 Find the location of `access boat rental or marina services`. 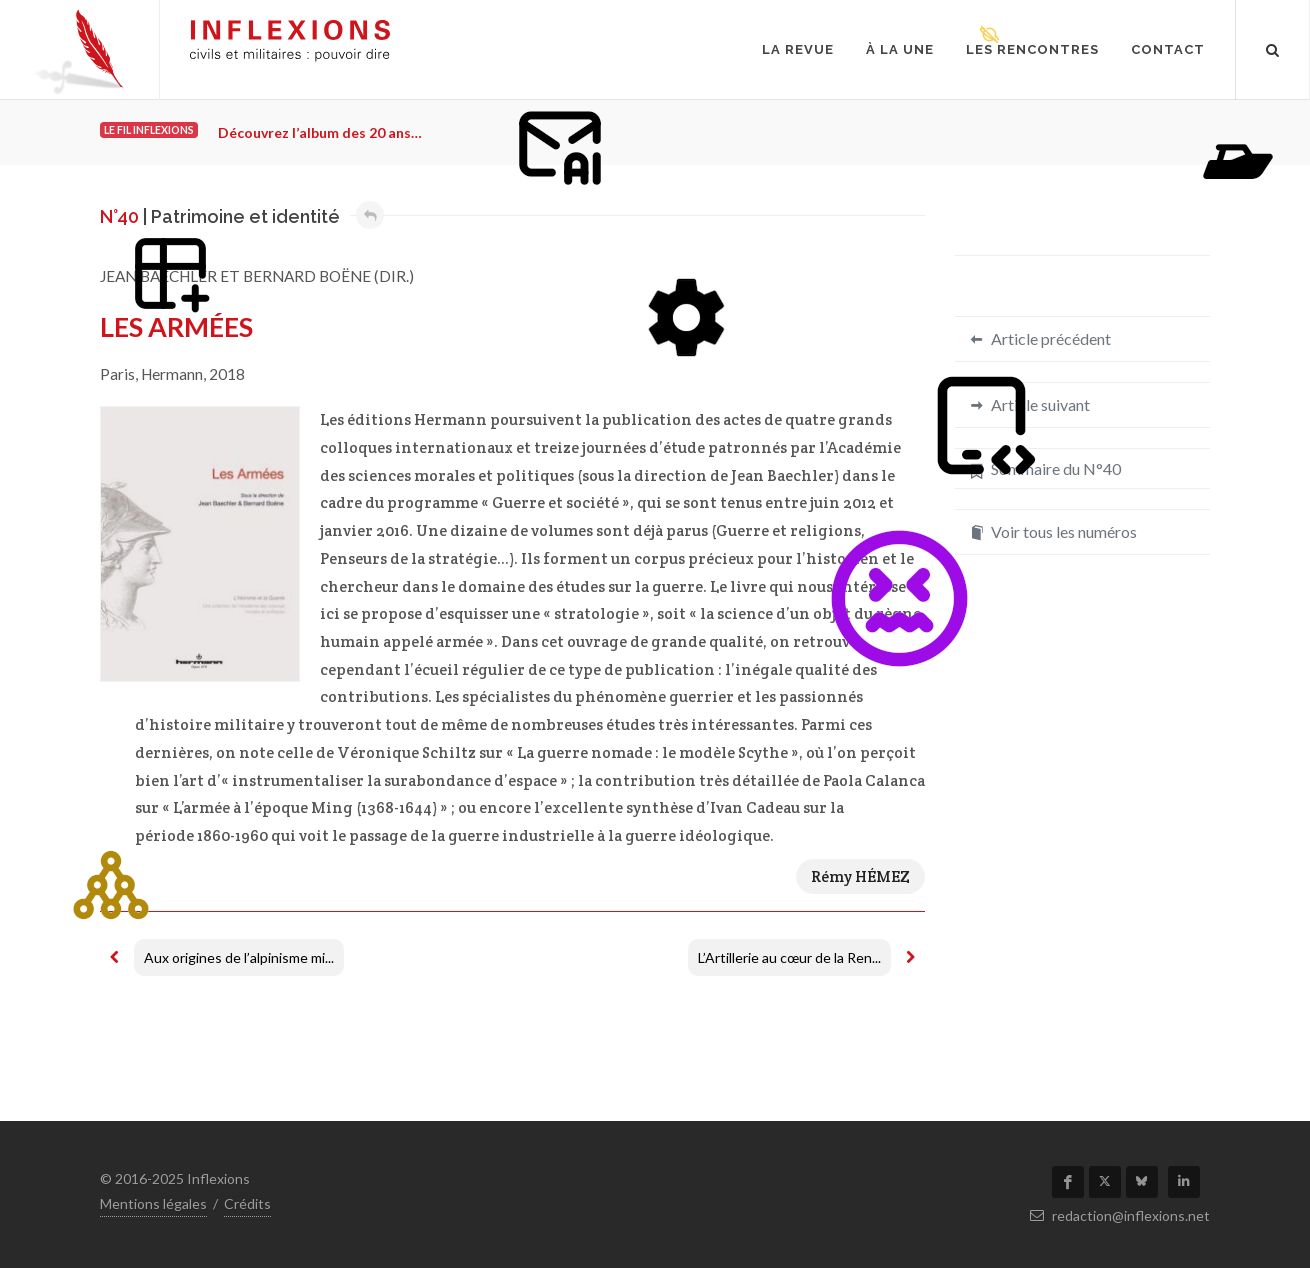

access boat rental or marina services is located at coordinates (1238, 160).